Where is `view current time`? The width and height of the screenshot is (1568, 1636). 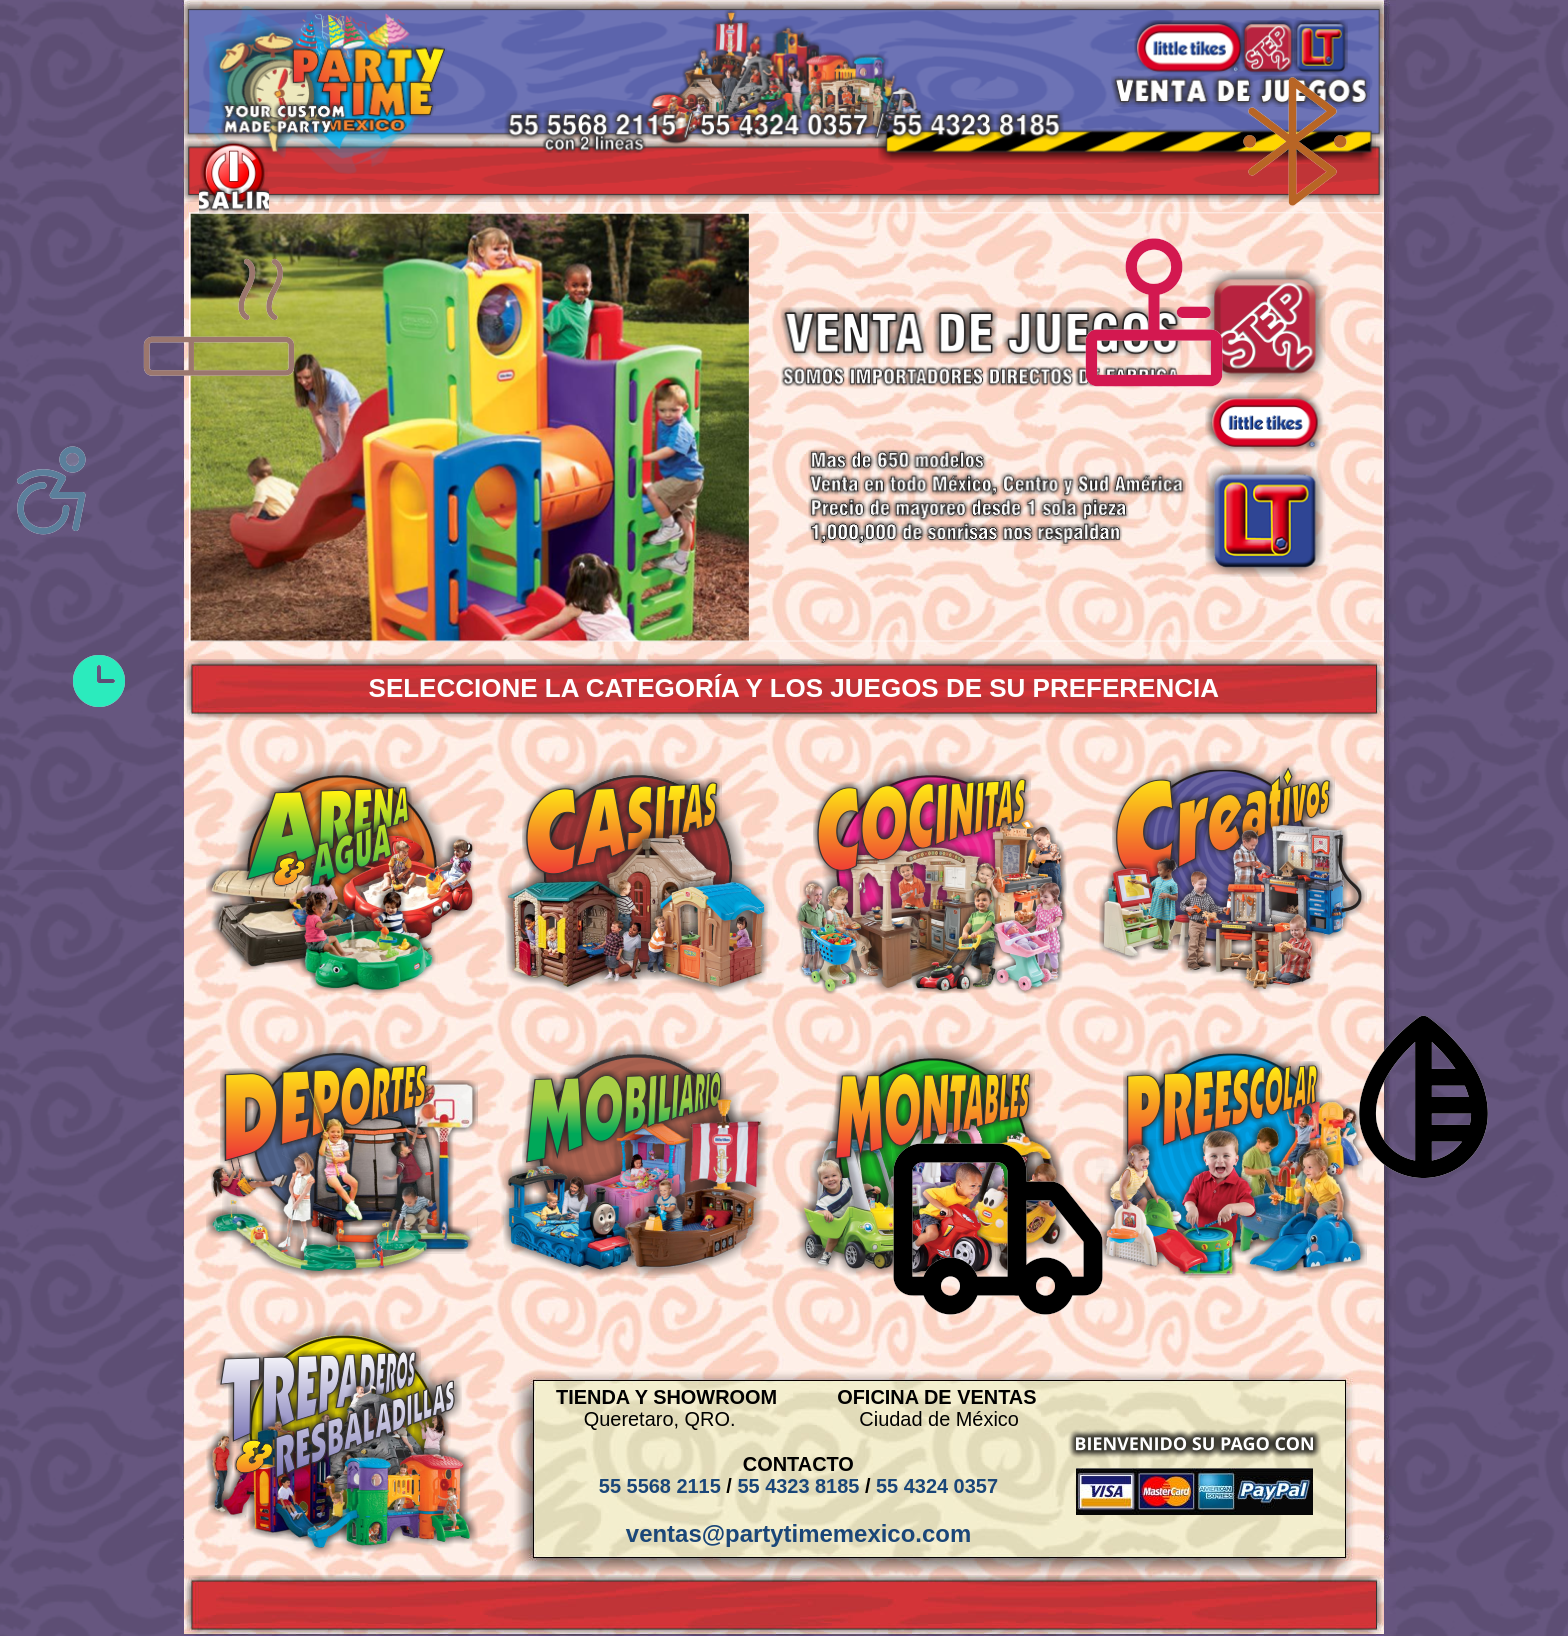 view current time is located at coordinates (99, 681).